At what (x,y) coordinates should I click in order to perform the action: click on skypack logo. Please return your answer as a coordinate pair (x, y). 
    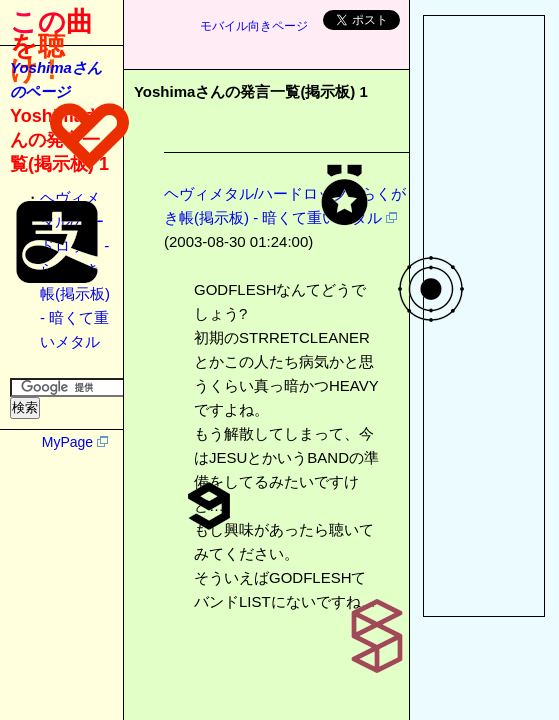
    Looking at the image, I should click on (377, 636).